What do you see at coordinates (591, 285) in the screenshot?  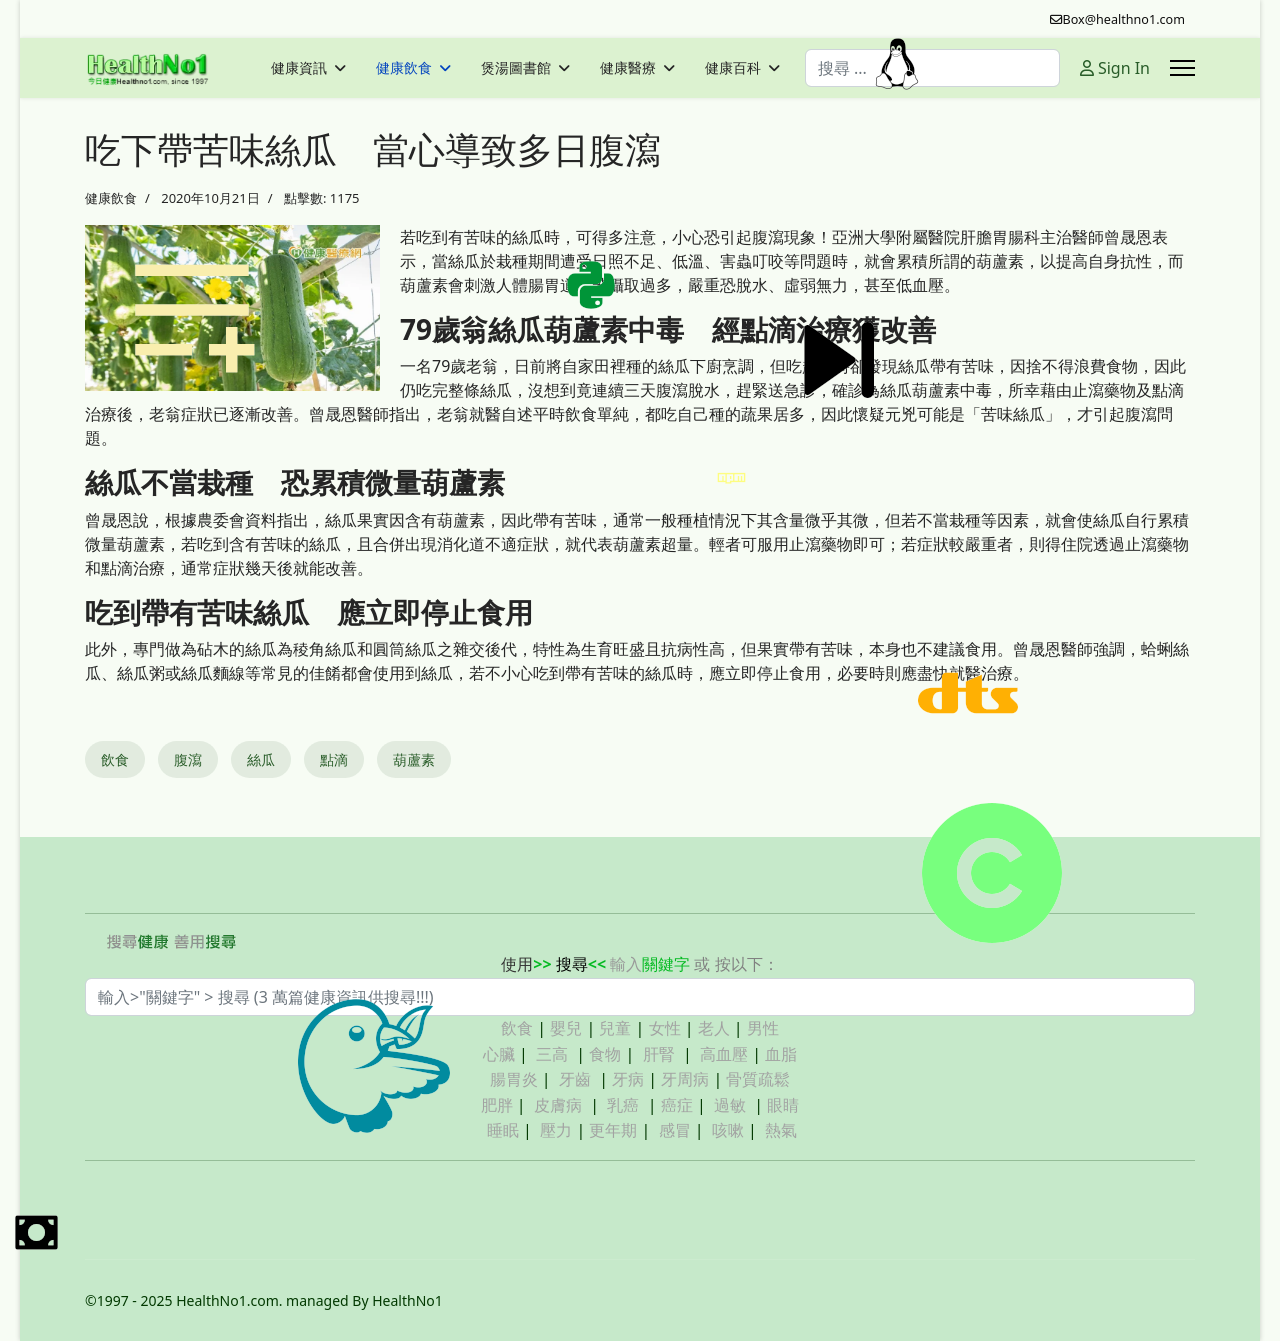 I see `python programming language logo` at bounding box center [591, 285].